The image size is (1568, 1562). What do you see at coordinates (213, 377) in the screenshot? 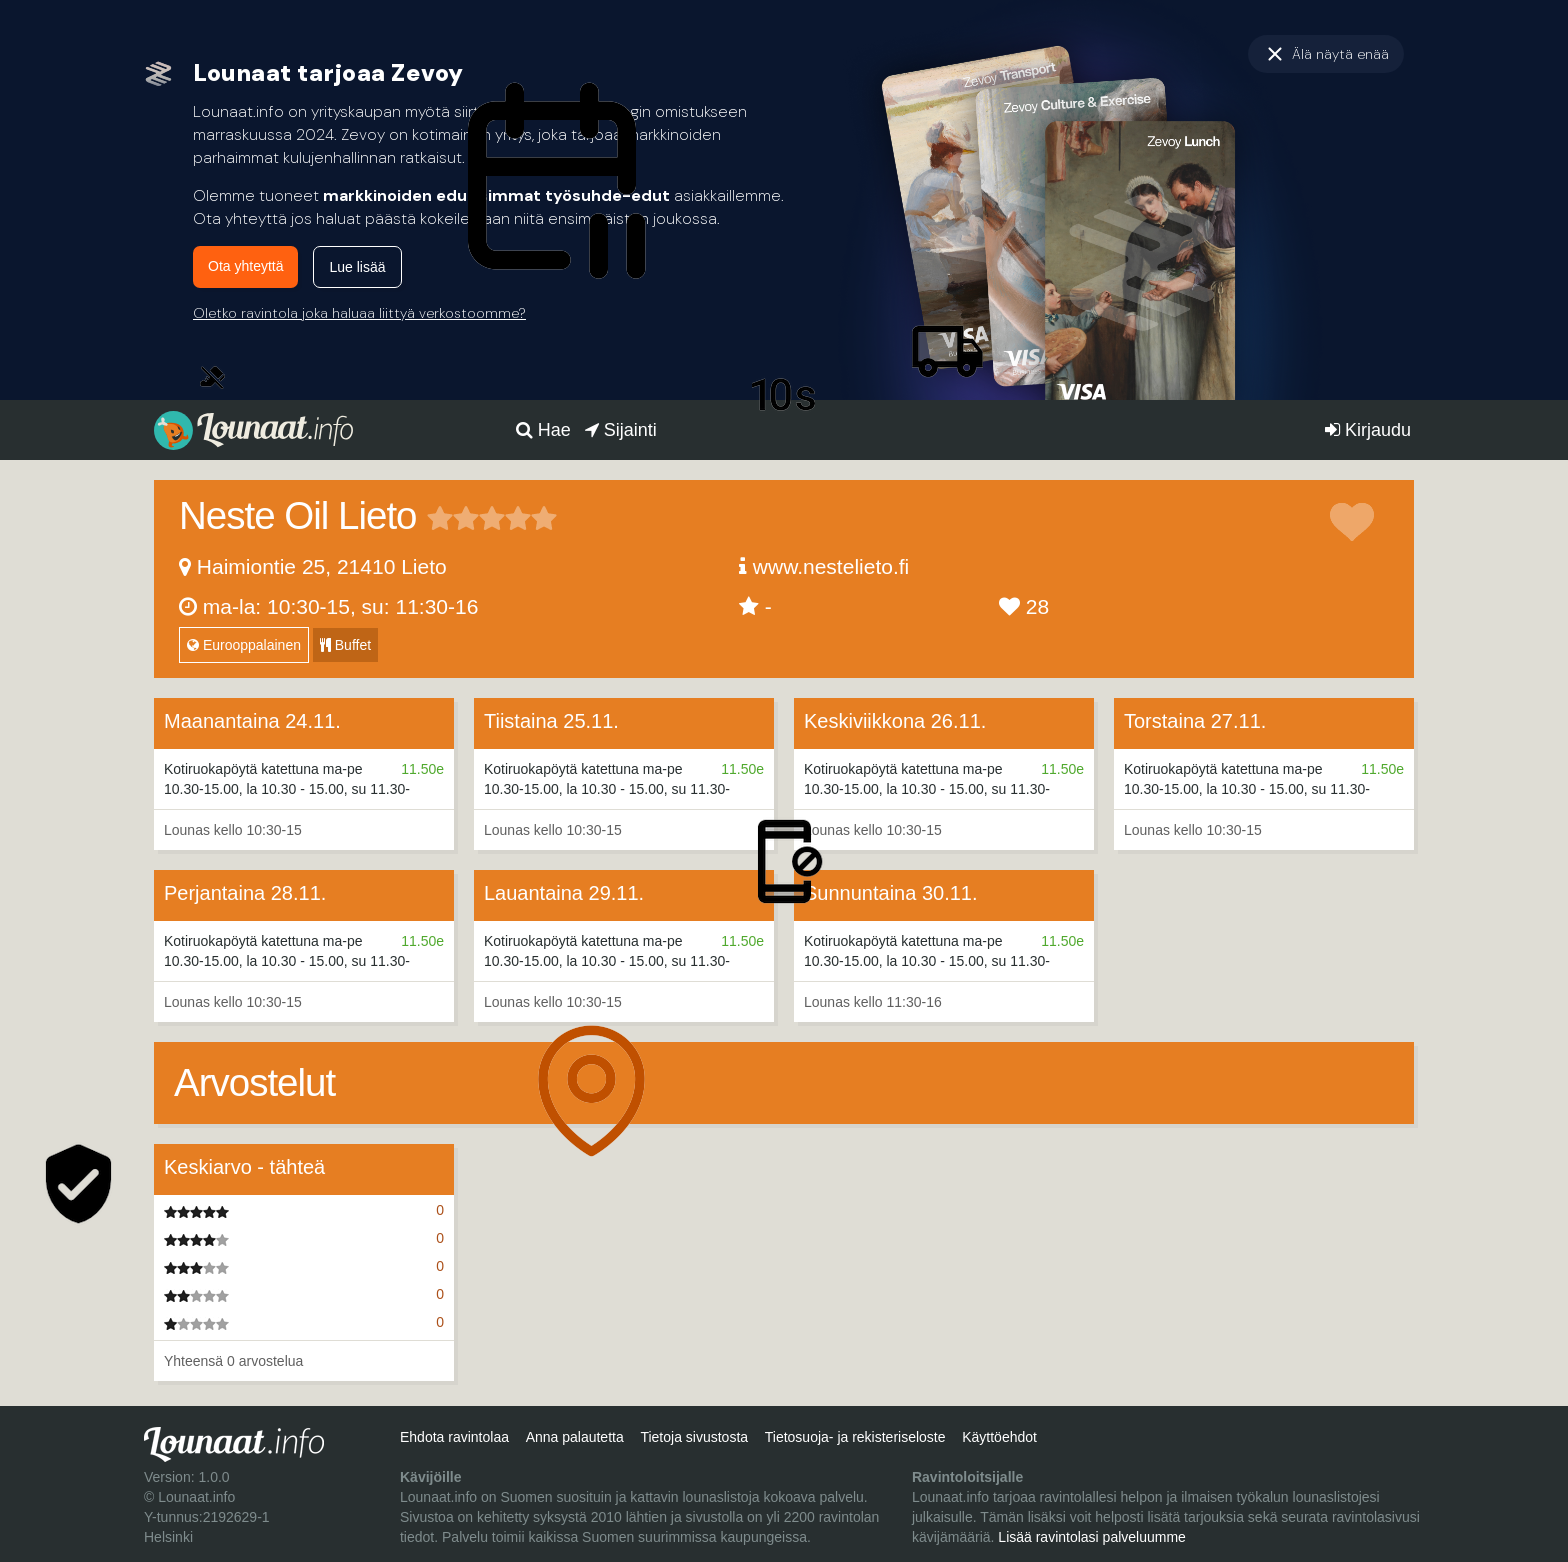
I see `indicates area where stepping is prohibited` at bounding box center [213, 377].